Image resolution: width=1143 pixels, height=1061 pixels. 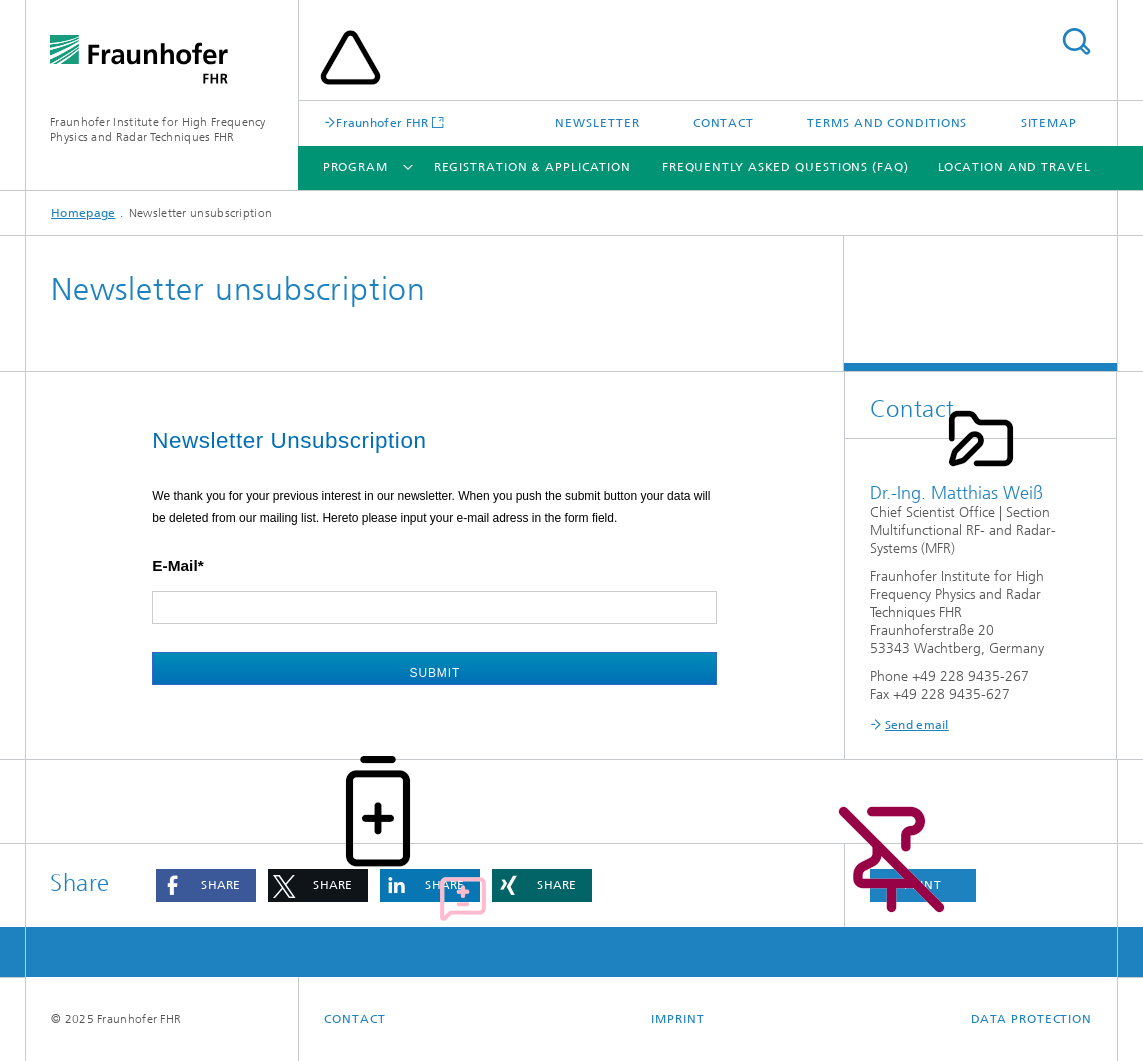 What do you see at coordinates (378, 813) in the screenshot?
I see `add a new battery or power source` at bounding box center [378, 813].